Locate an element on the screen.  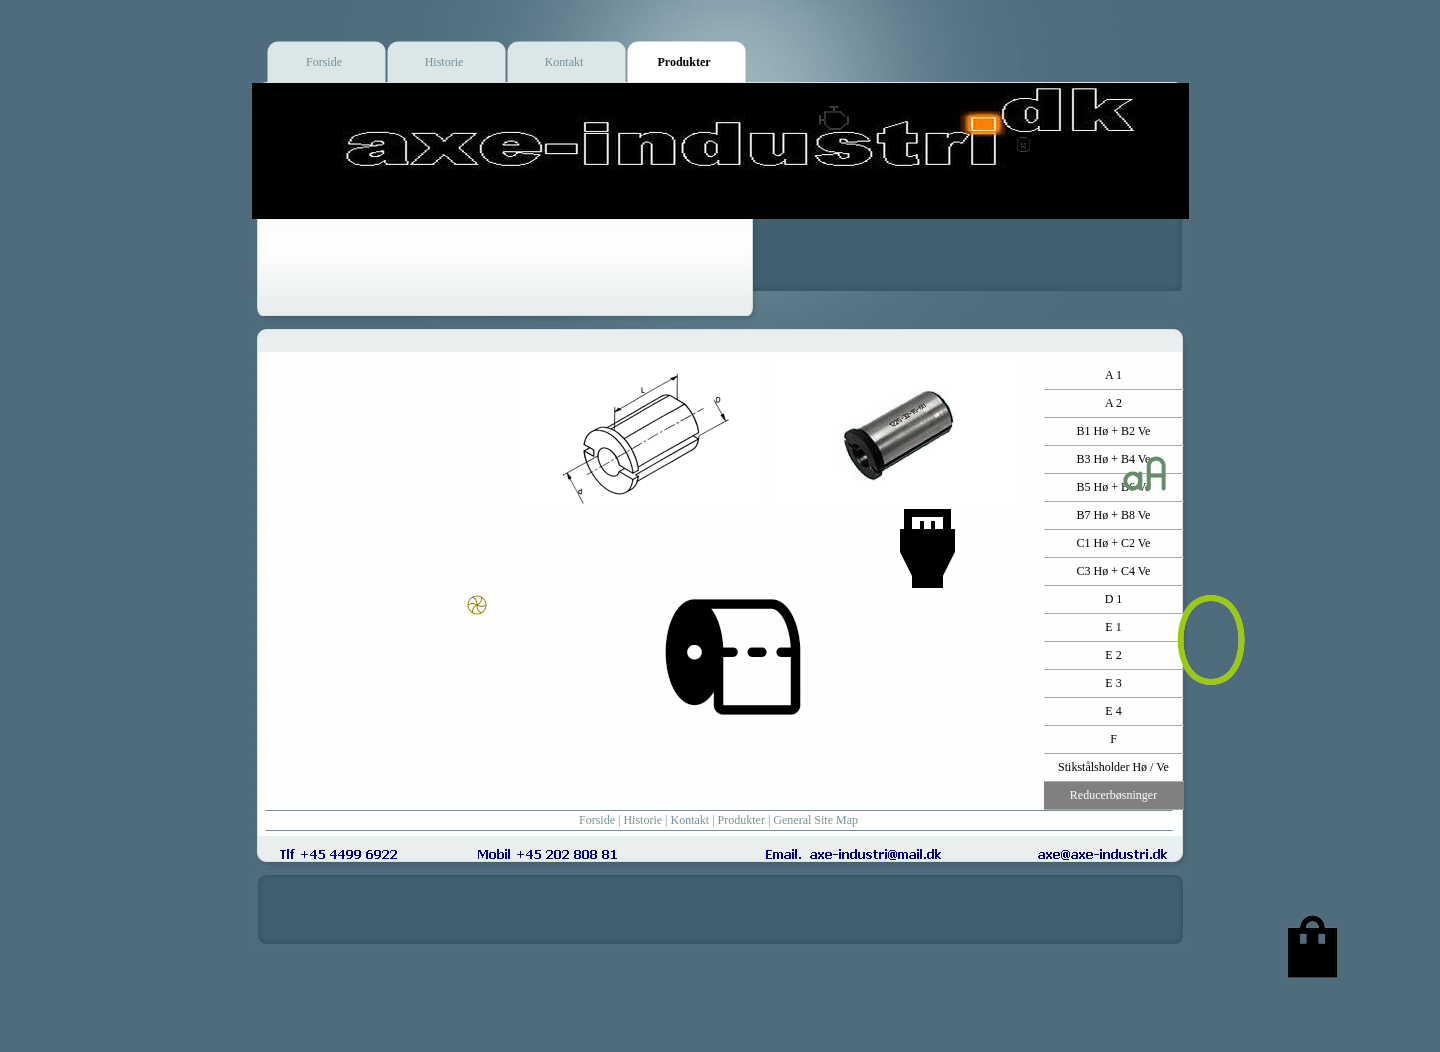
toggle between uppercase and lowercase text is located at coordinates (1144, 473).